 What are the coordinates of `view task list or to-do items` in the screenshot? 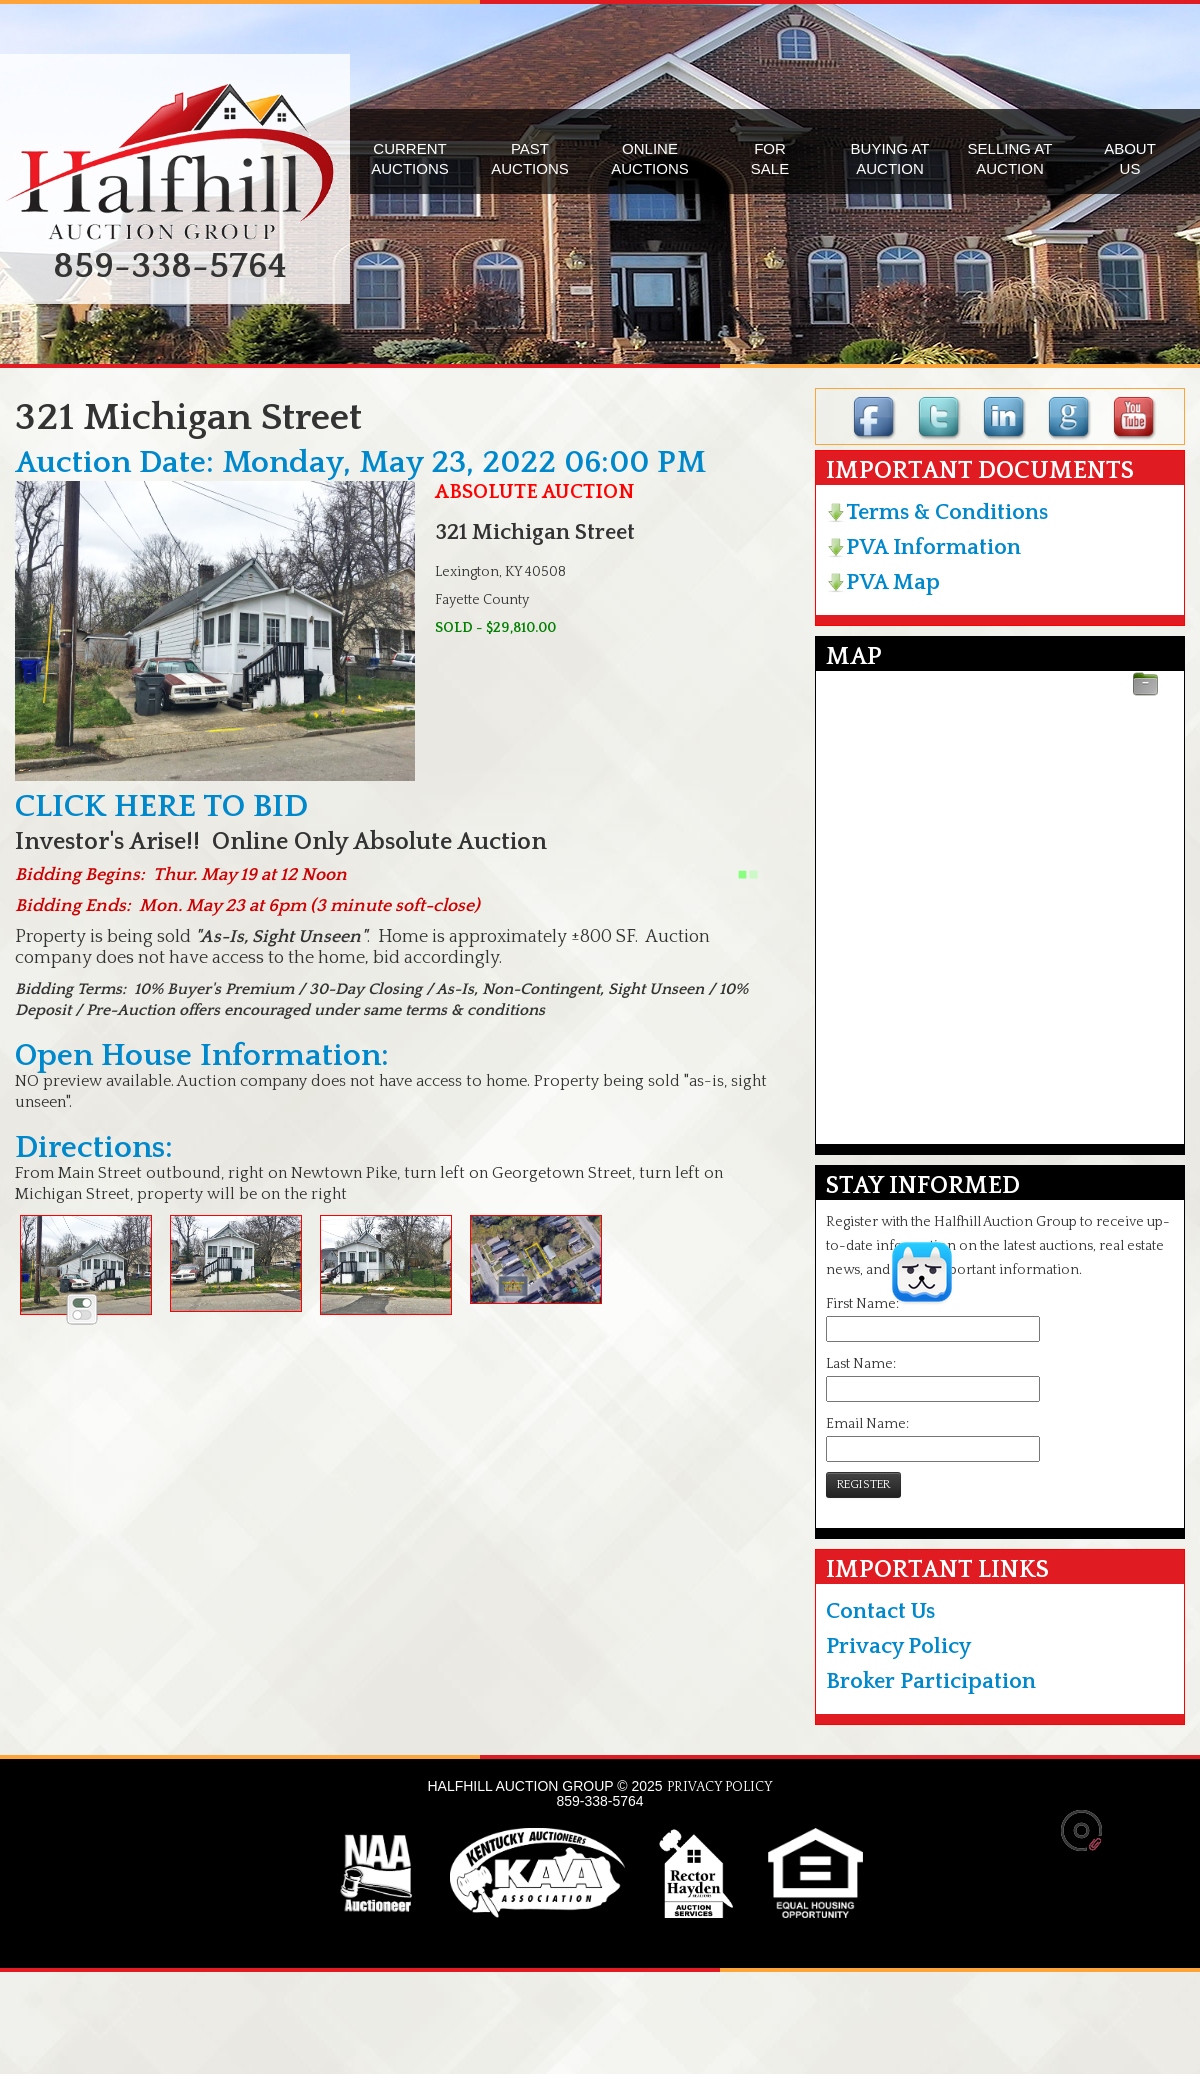 It's located at (748, 876).